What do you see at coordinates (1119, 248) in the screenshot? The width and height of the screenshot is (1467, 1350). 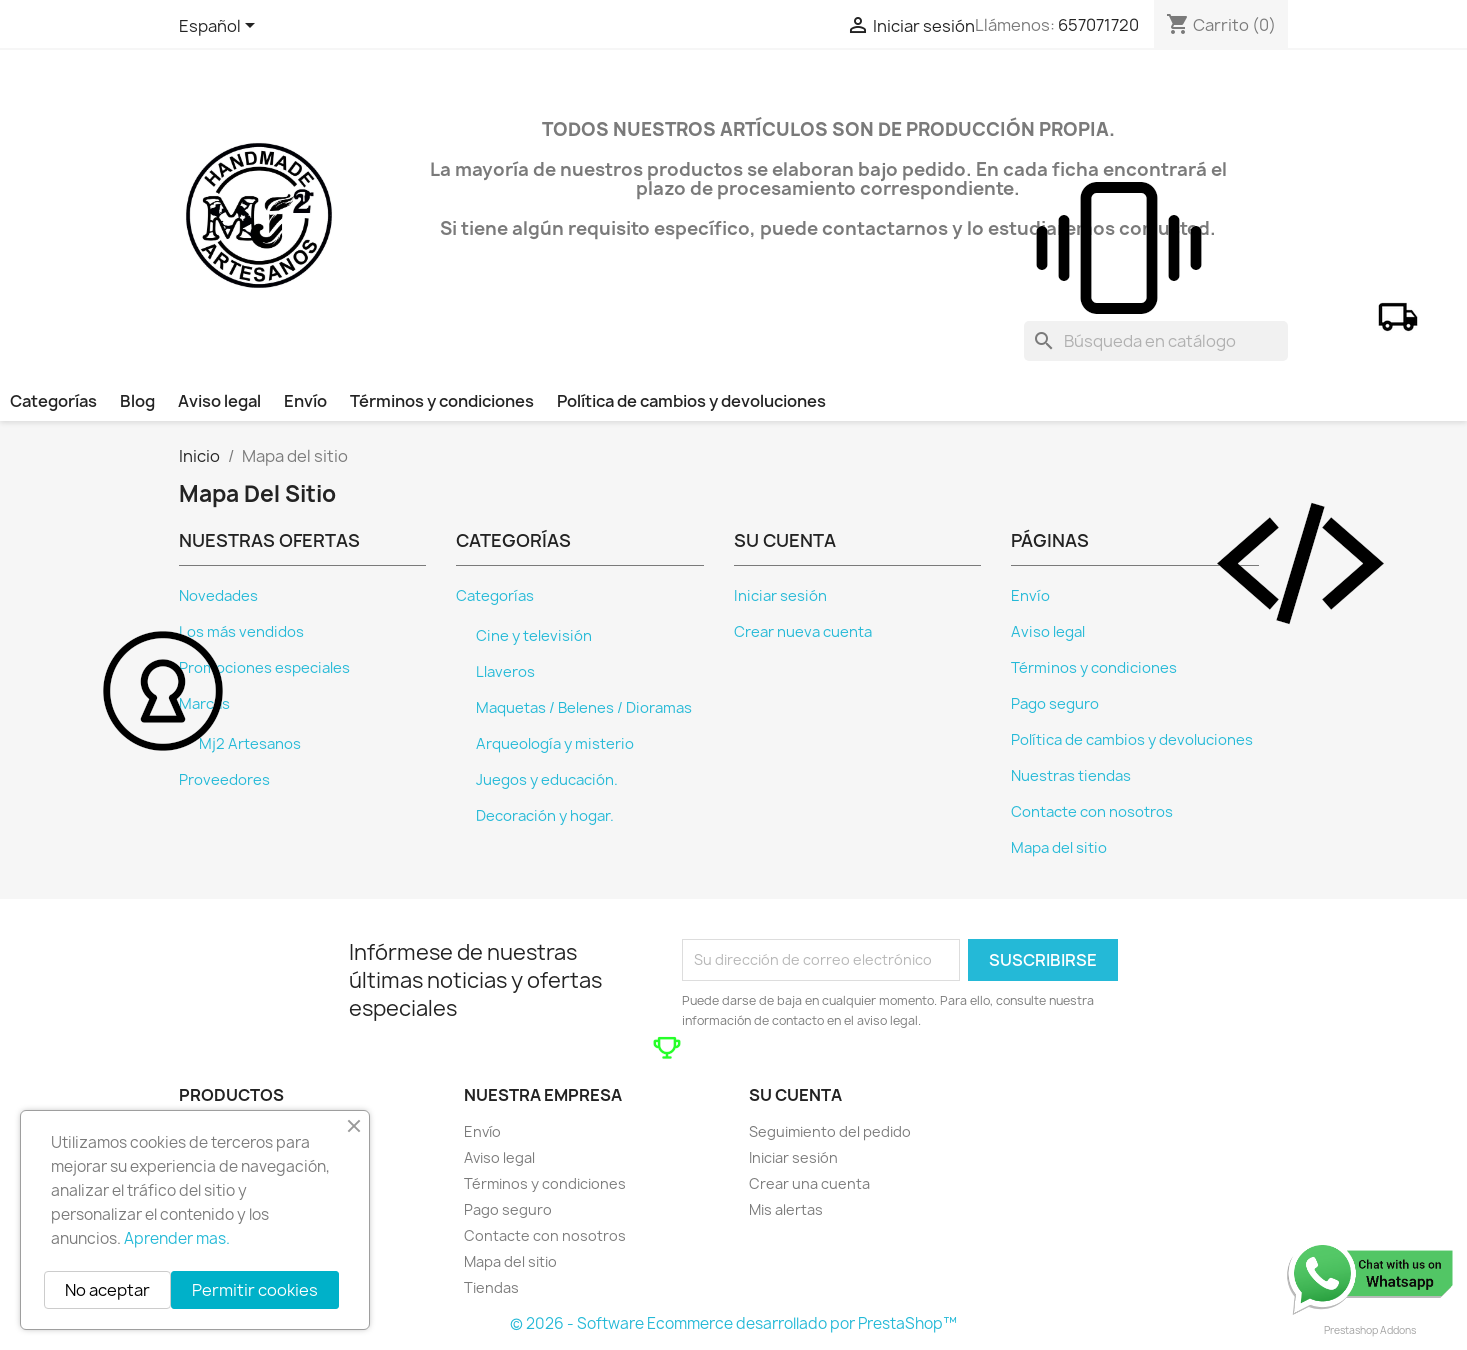 I see `enable vibrate mode on your device` at bounding box center [1119, 248].